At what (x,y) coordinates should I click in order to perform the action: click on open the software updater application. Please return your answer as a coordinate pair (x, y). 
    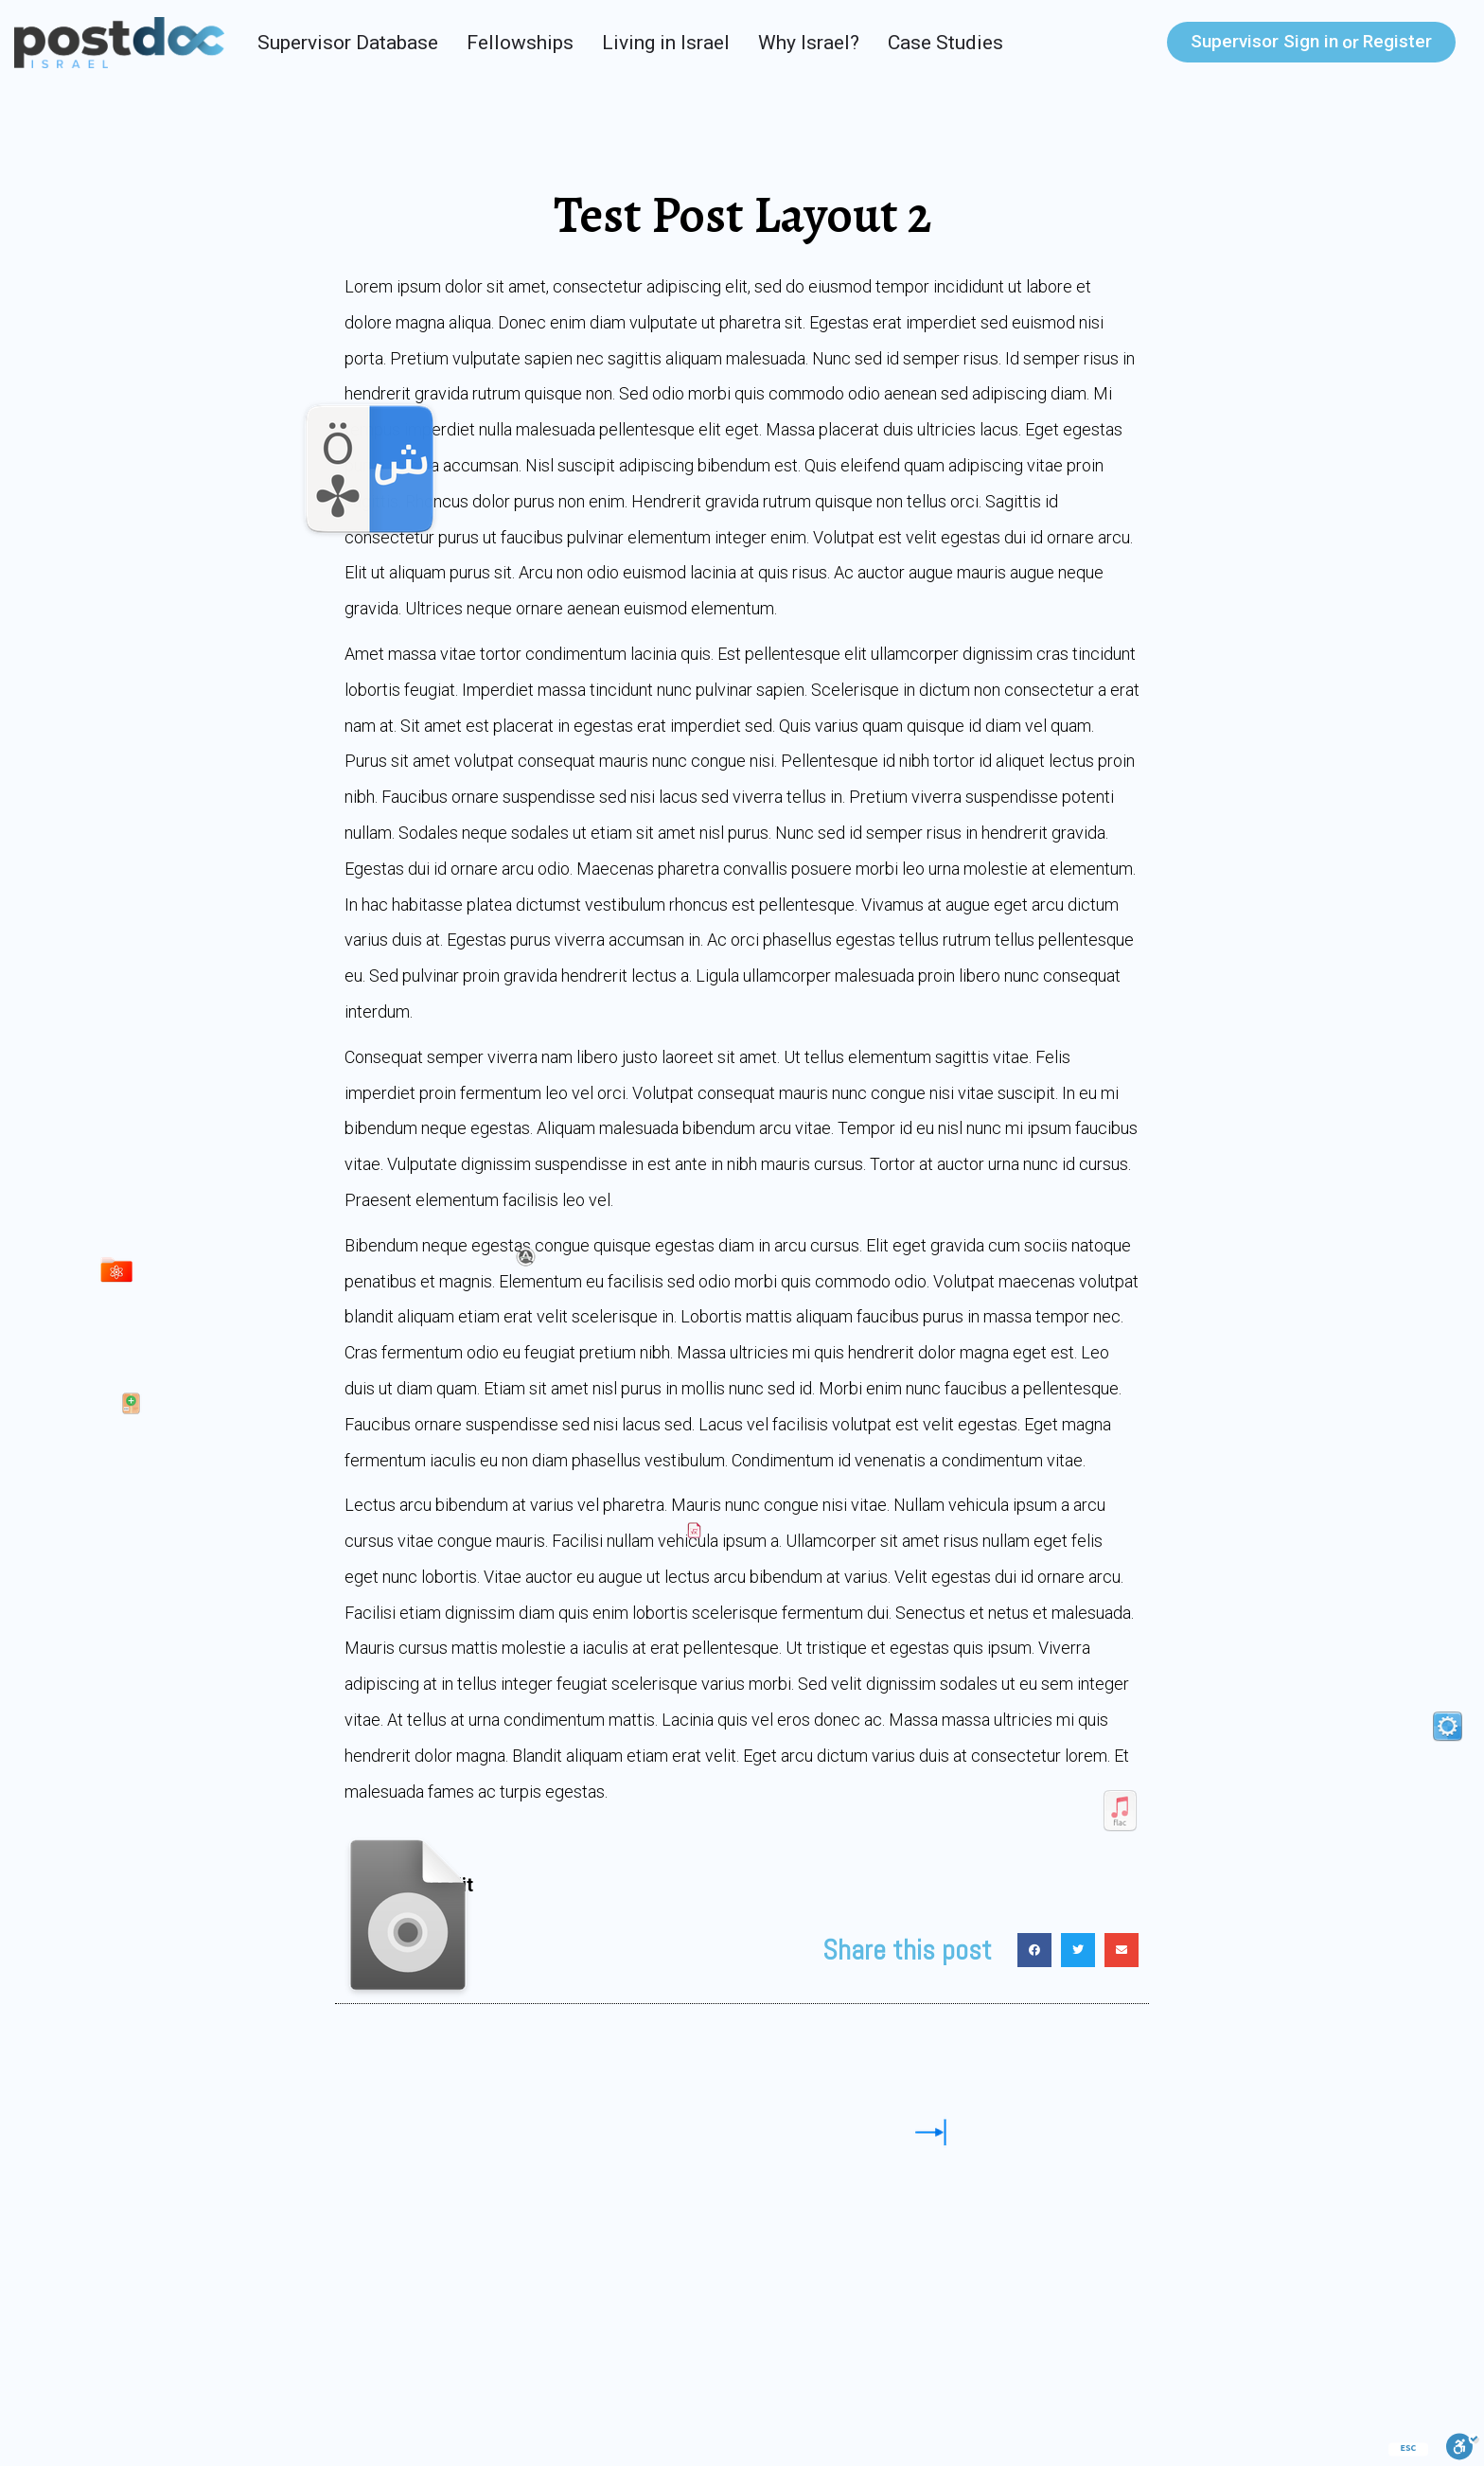
    Looking at the image, I should click on (525, 1256).